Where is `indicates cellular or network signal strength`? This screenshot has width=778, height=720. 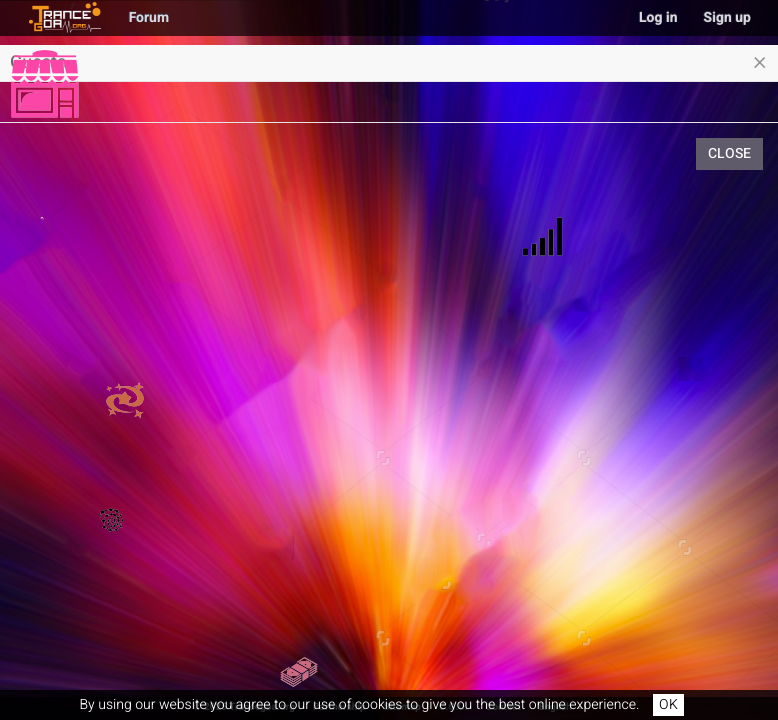
indicates cellular or network signal strength is located at coordinates (542, 236).